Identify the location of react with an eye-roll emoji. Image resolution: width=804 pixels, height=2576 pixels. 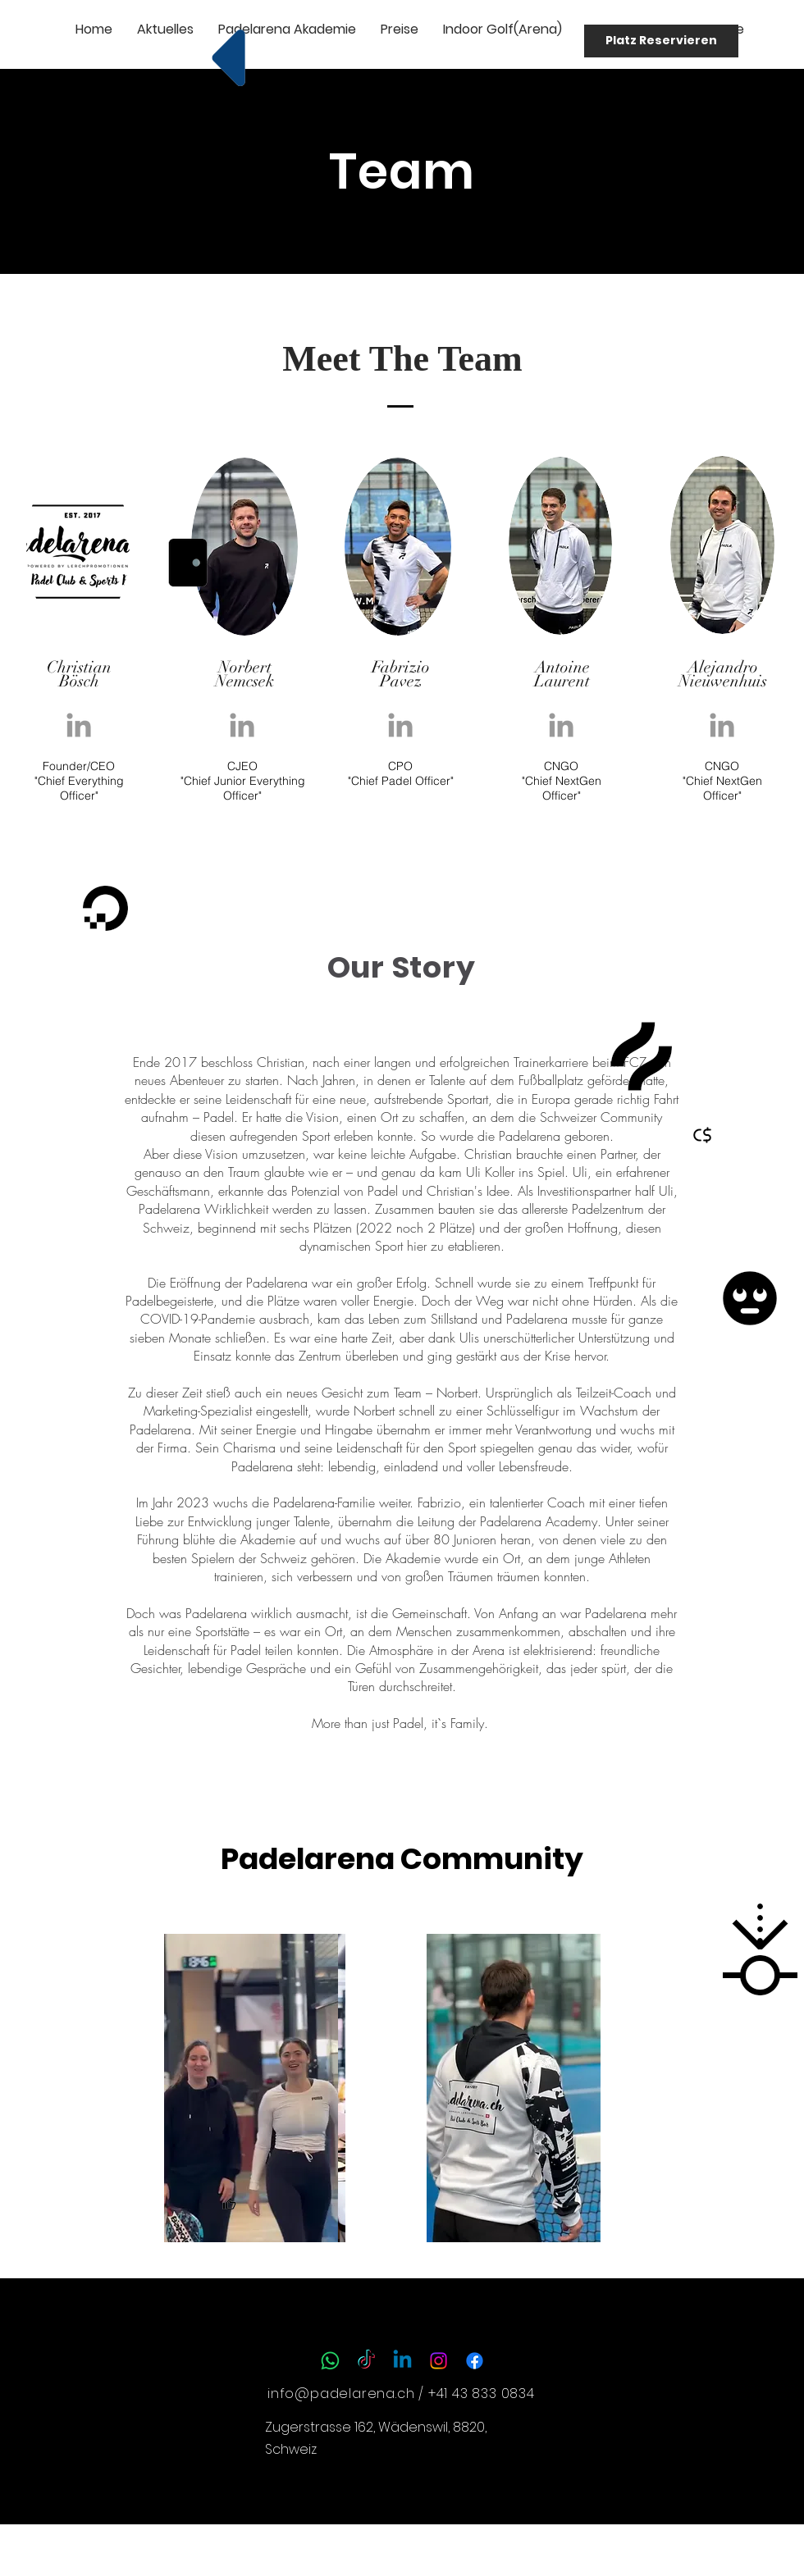
(750, 1298).